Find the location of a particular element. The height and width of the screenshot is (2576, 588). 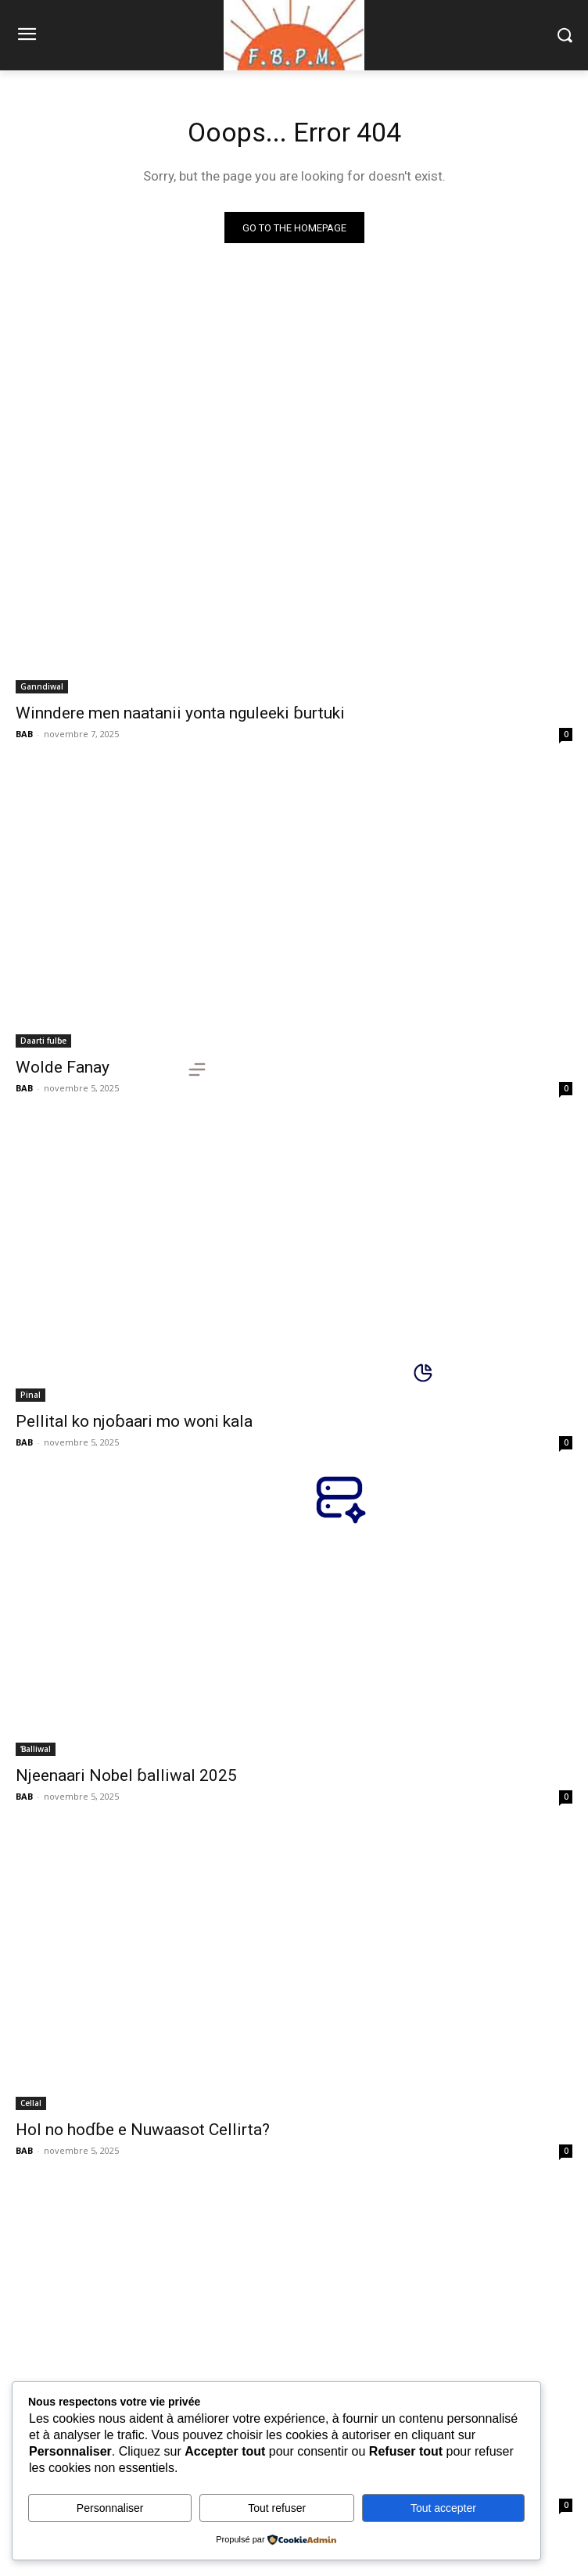

view analytics or statistics breakdown is located at coordinates (423, 1373).